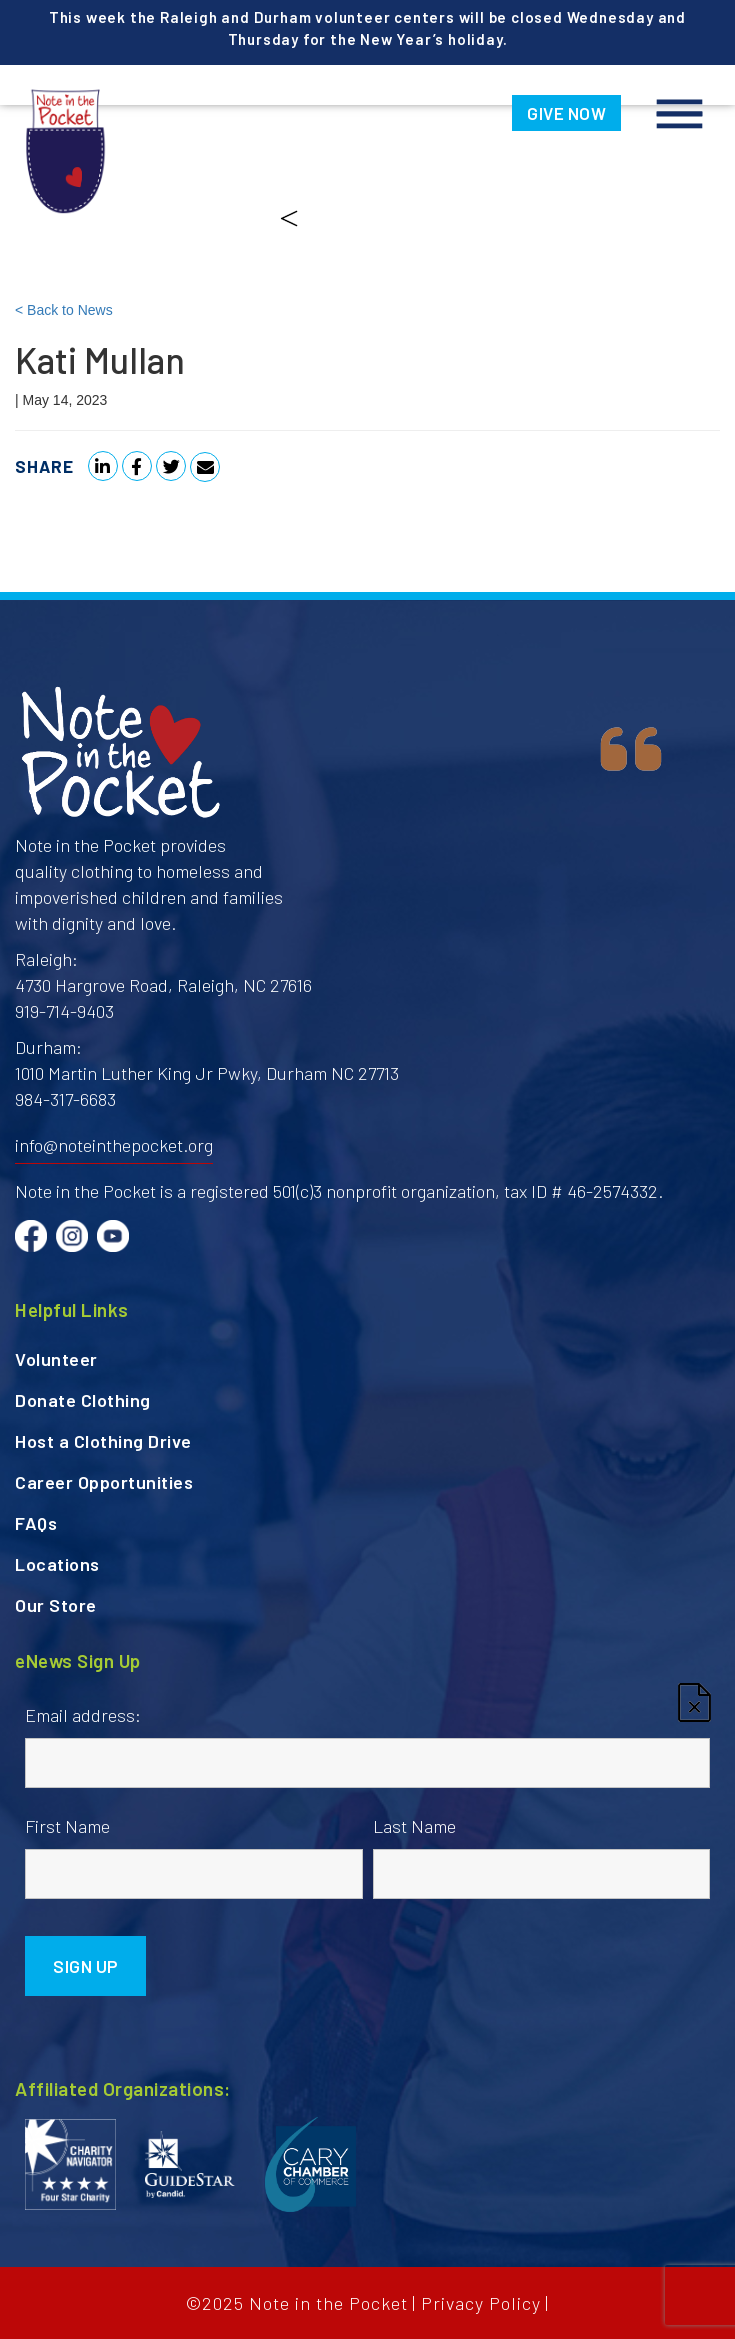 This screenshot has height=2339, width=735. Describe the element at coordinates (289, 218) in the screenshot. I see `navigate back to previous screen` at that location.